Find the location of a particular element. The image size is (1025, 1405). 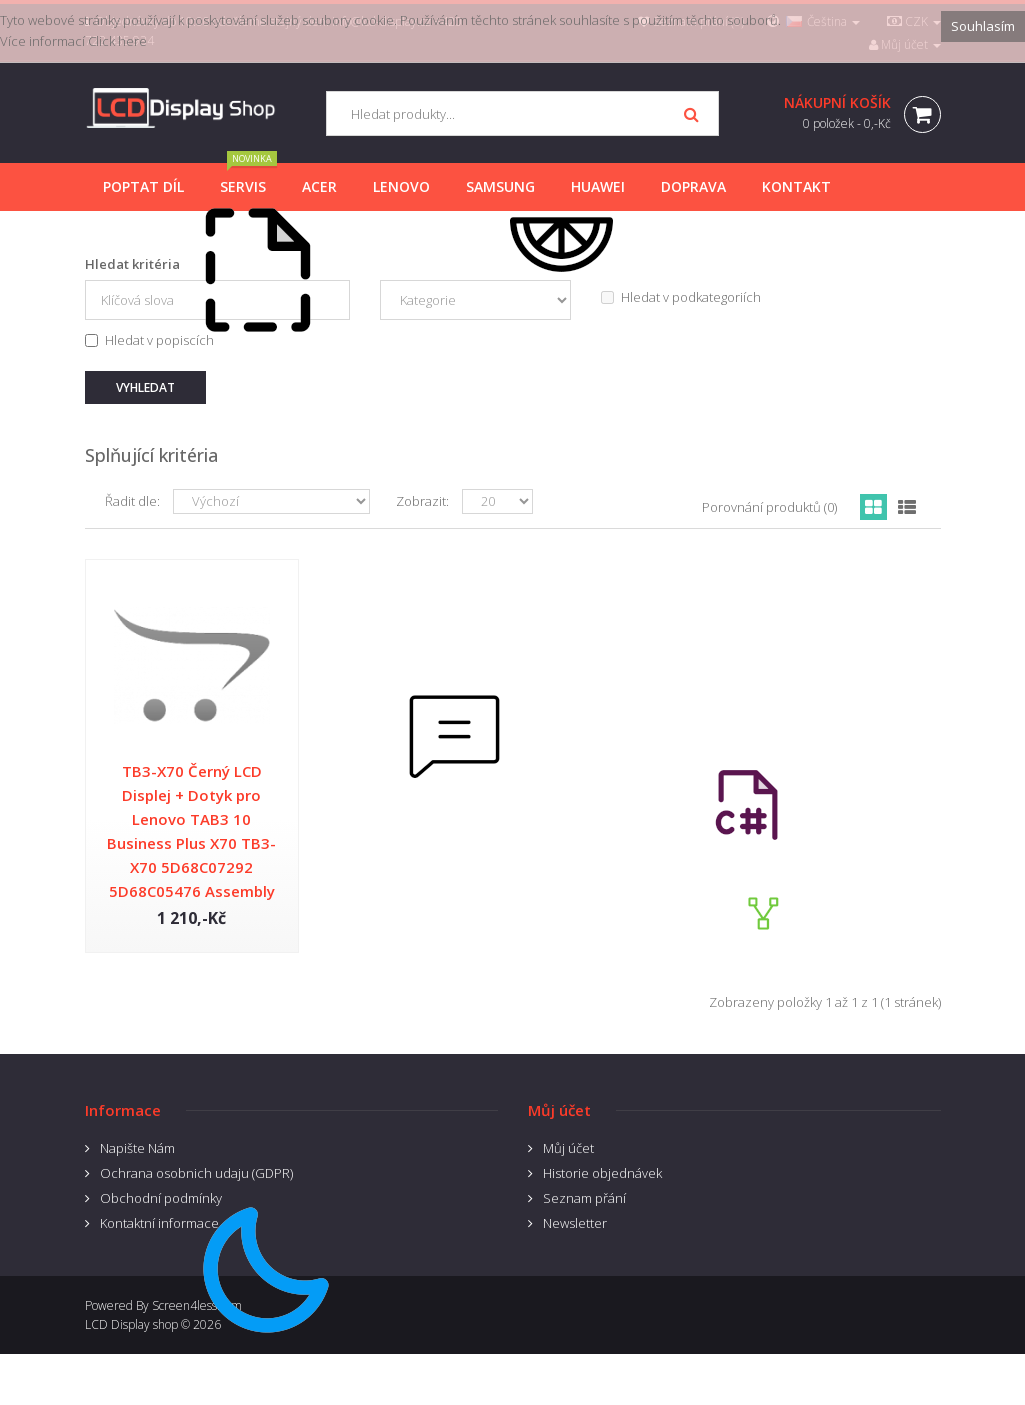

view parent classes or supertypes in code hierarchy is located at coordinates (764, 913).